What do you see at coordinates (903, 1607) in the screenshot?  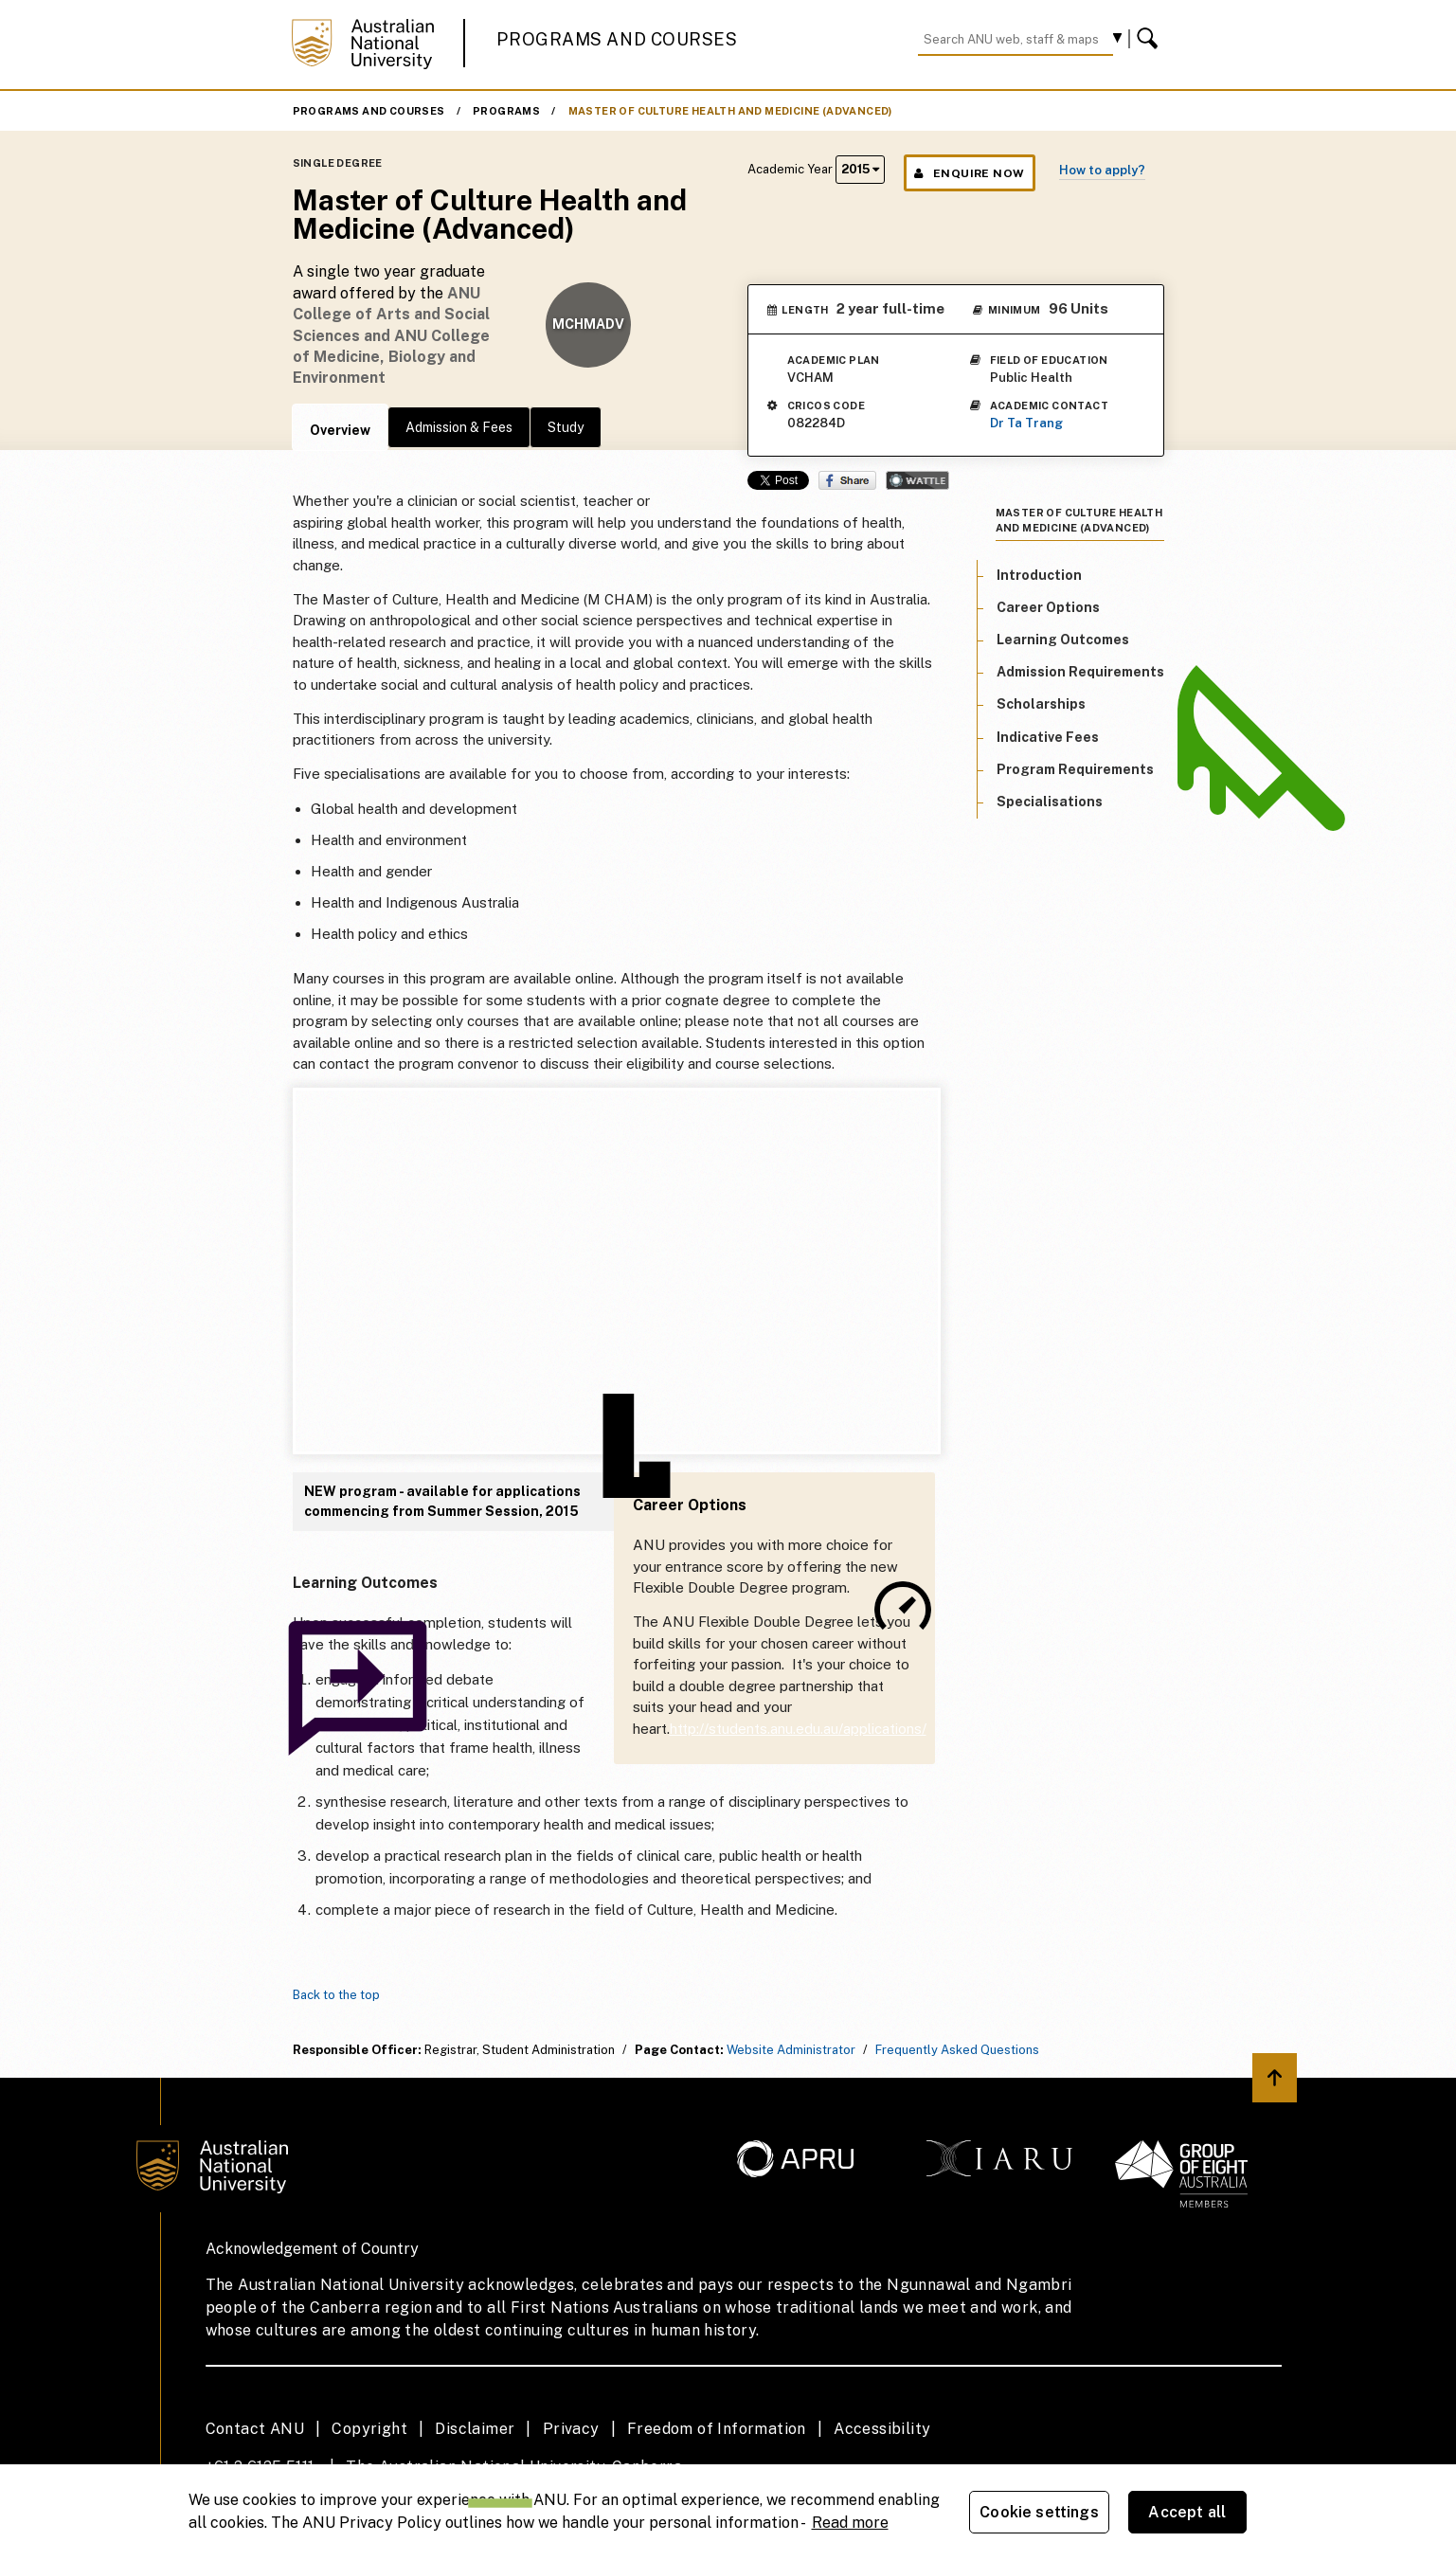 I see `increase playback speed` at bounding box center [903, 1607].